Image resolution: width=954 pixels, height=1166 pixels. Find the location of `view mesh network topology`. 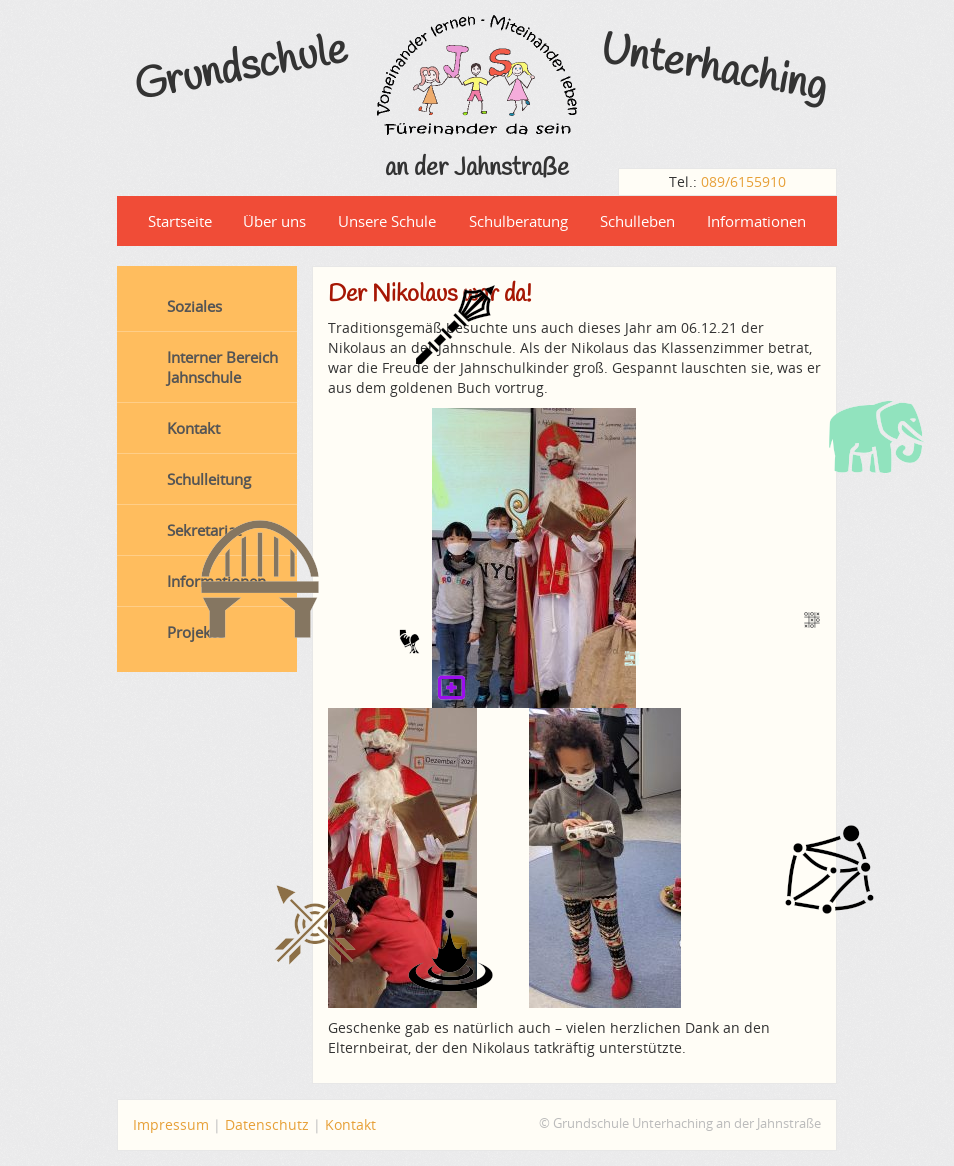

view mesh network topology is located at coordinates (829, 869).